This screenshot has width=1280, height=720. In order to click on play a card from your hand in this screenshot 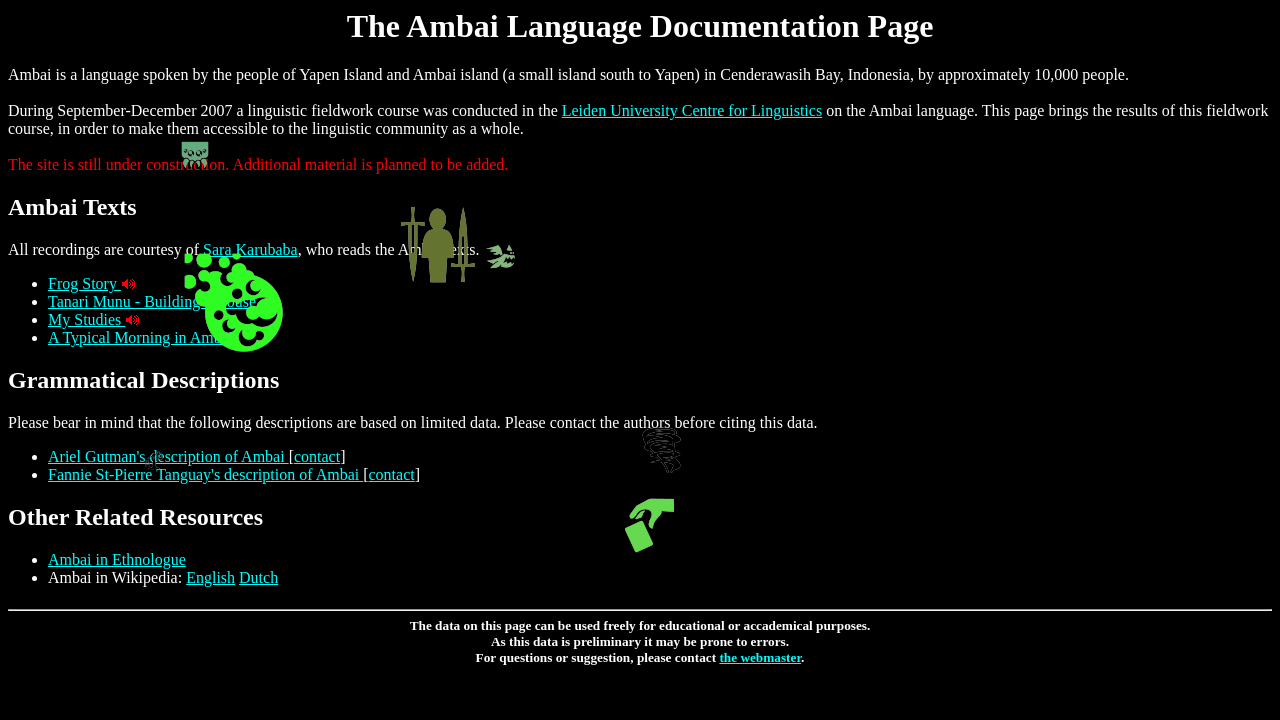, I will do `click(649, 525)`.